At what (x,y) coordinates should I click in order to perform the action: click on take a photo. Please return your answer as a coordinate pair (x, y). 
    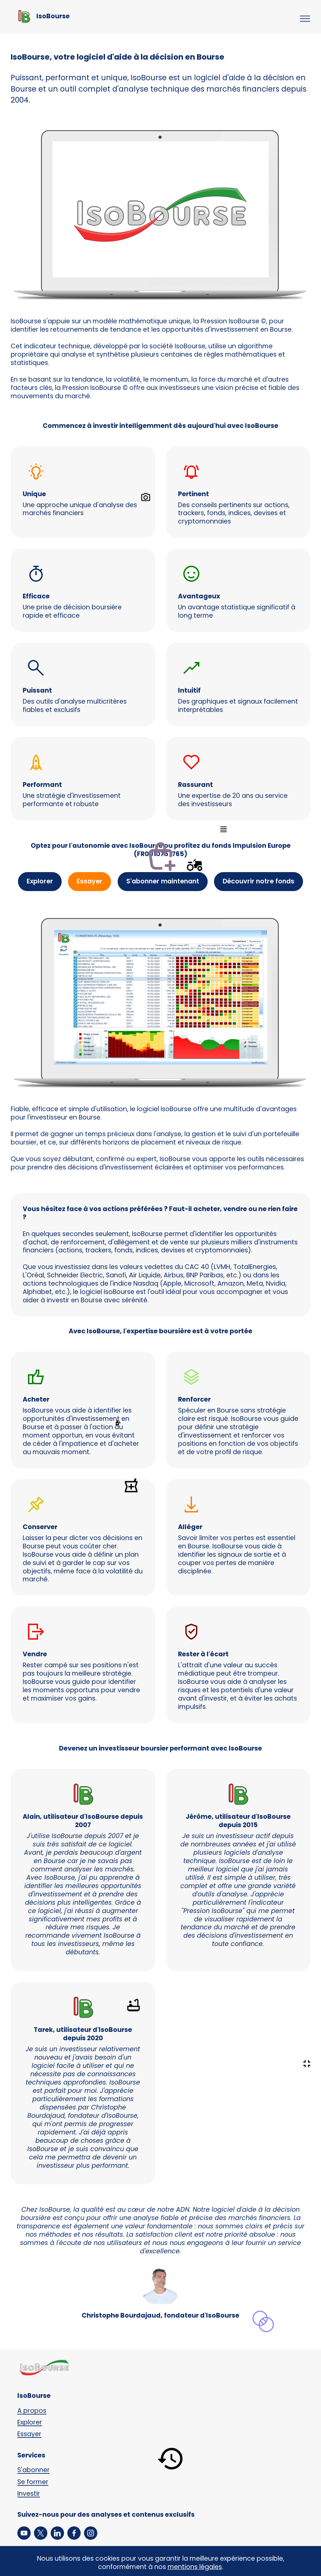
    Looking at the image, I should click on (146, 497).